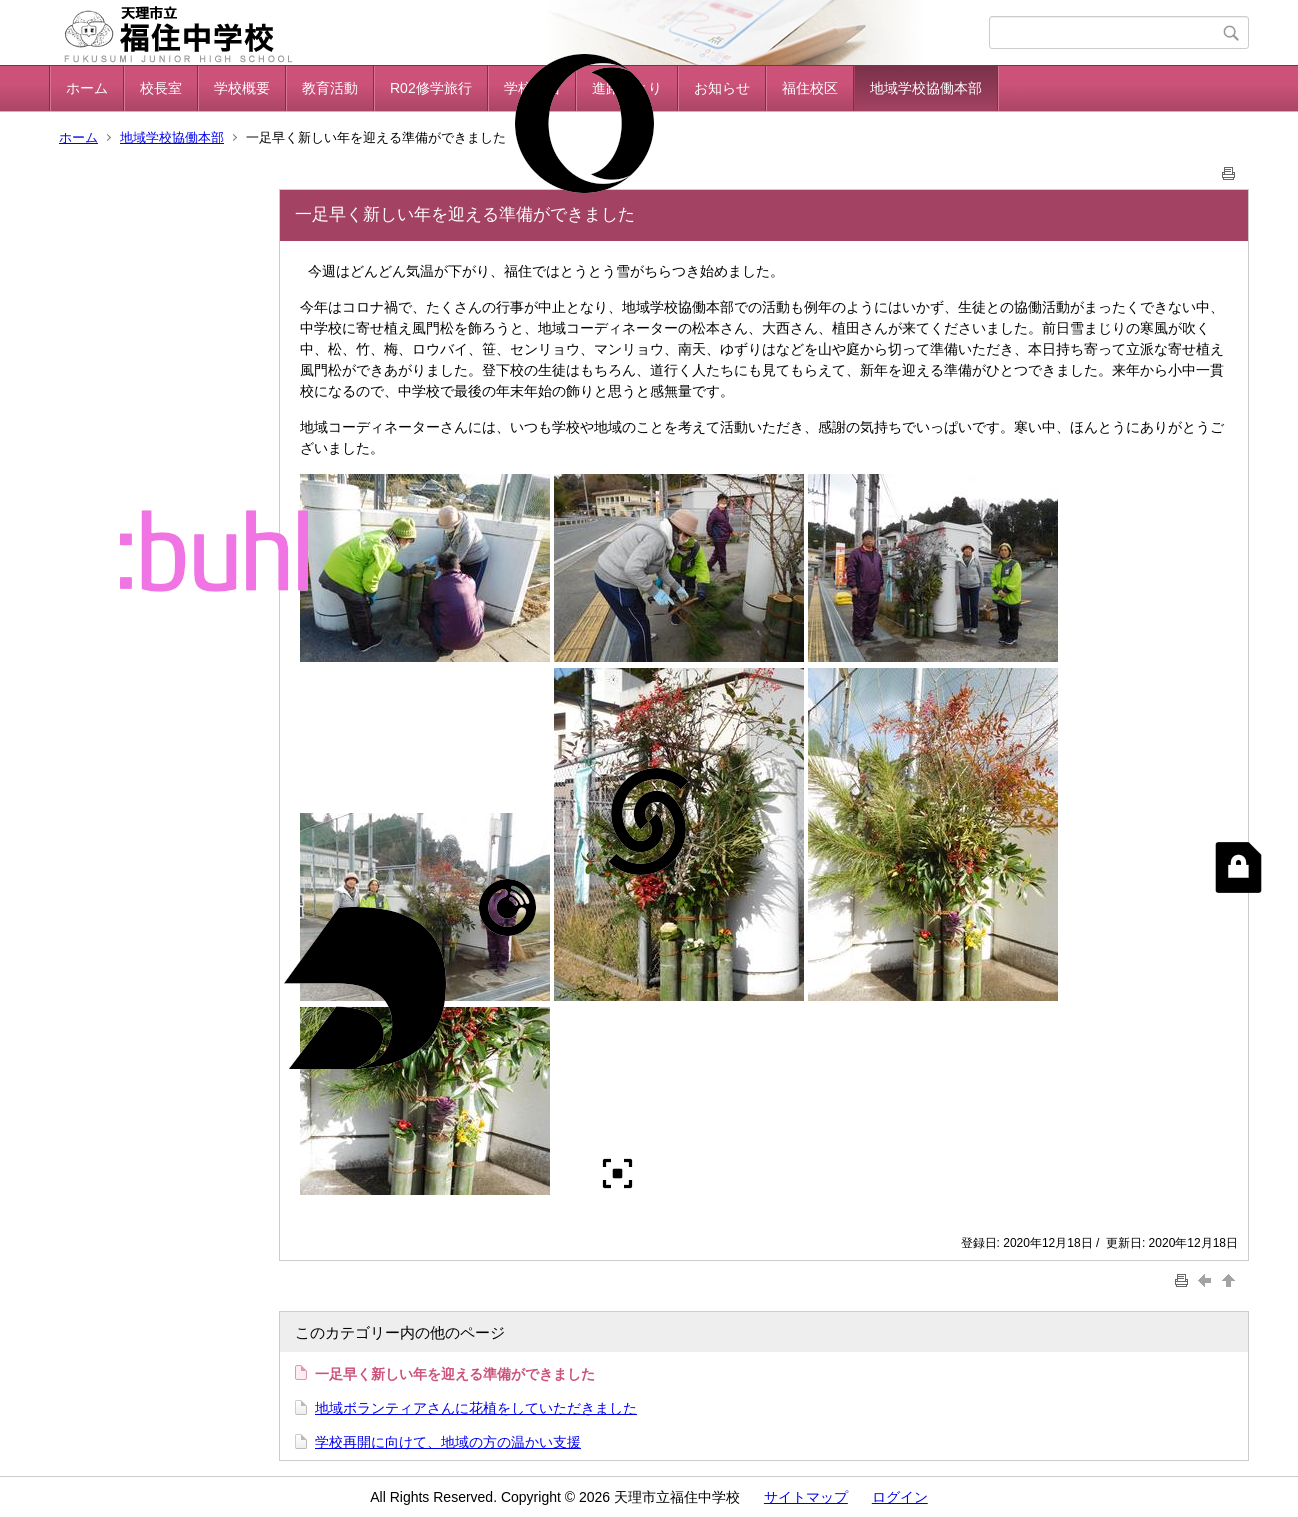  Describe the element at coordinates (507, 907) in the screenshot. I see `open the Player FM podcast app` at that location.